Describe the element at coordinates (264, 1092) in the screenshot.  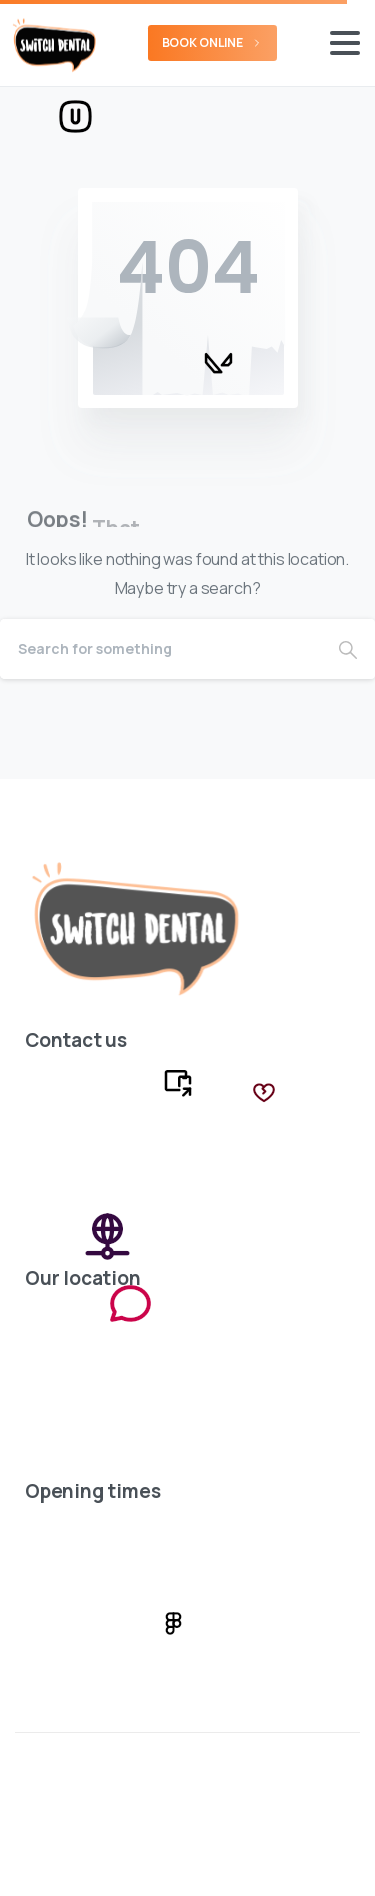
I see `indicates a broken heart or heartbreak status` at that location.